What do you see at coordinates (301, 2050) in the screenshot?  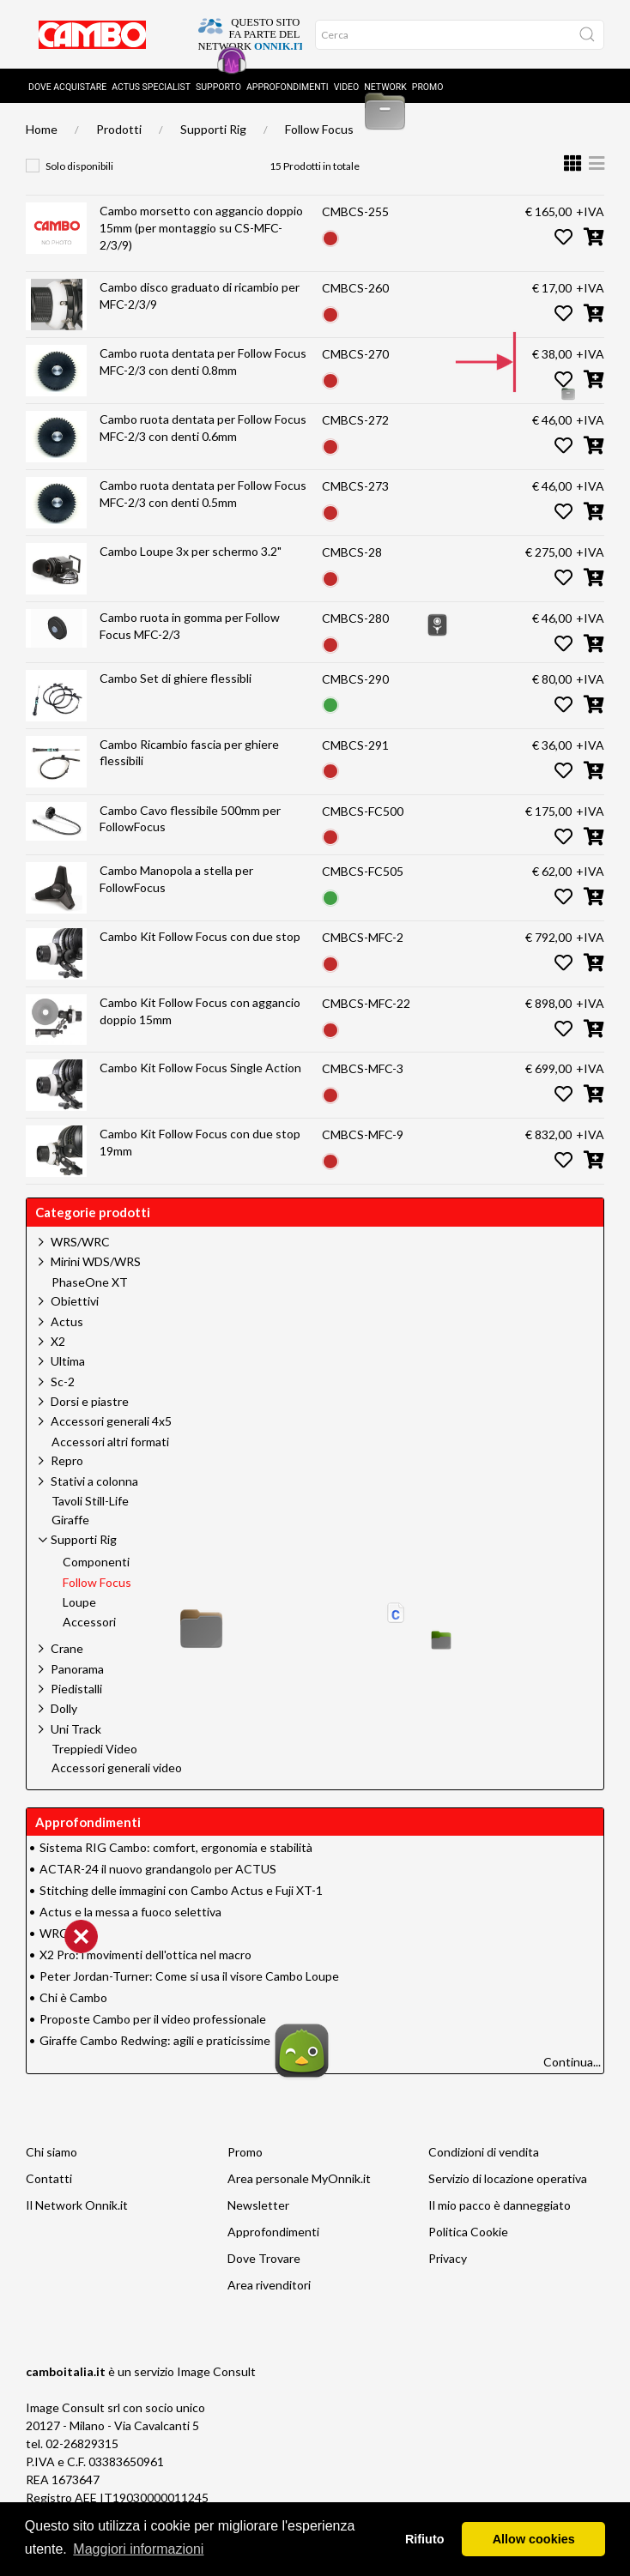 I see `open choqok microblogging client` at bounding box center [301, 2050].